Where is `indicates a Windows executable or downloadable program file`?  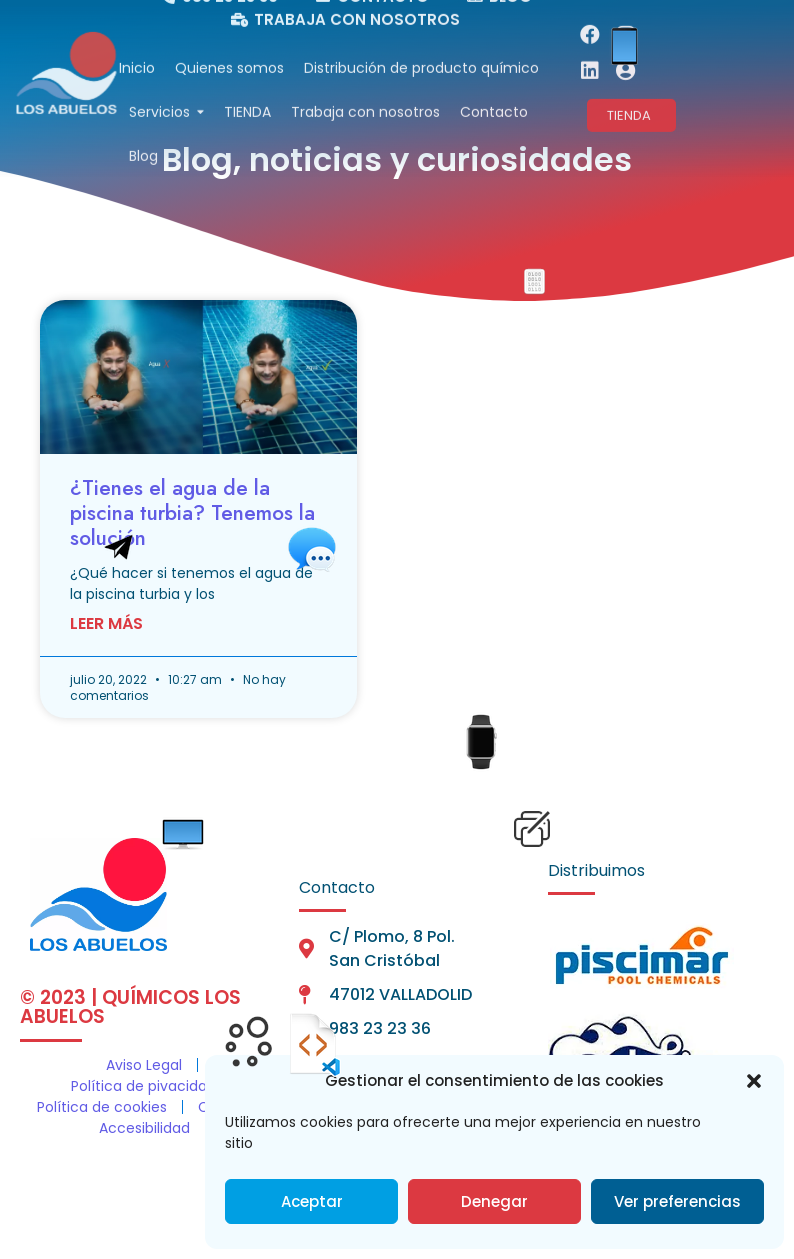 indicates a Windows executable or downloadable program file is located at coordinates (534, 281).